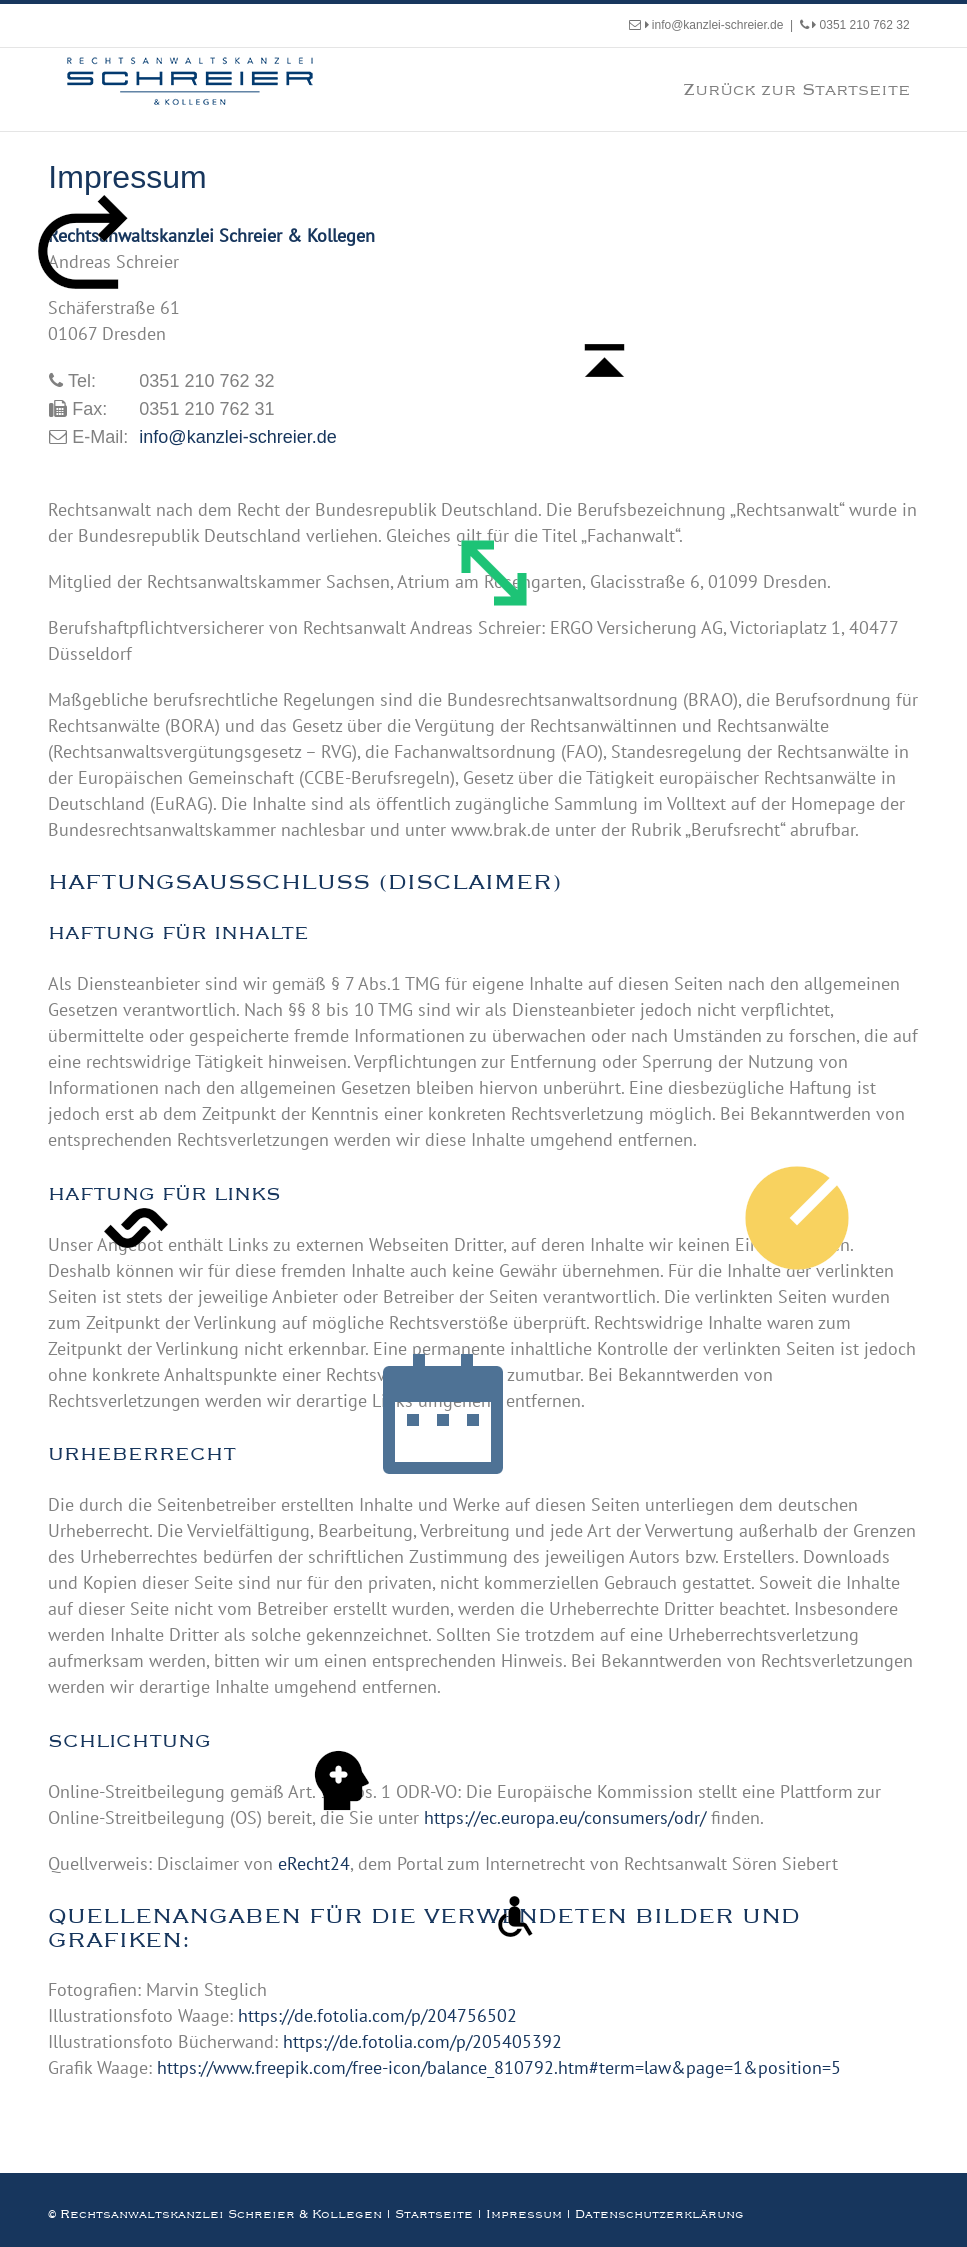  What do you see at coordinates (797, 1218) in the screenshot?
I see `open navigation or directional tools` at bounding box center [797, 1218].